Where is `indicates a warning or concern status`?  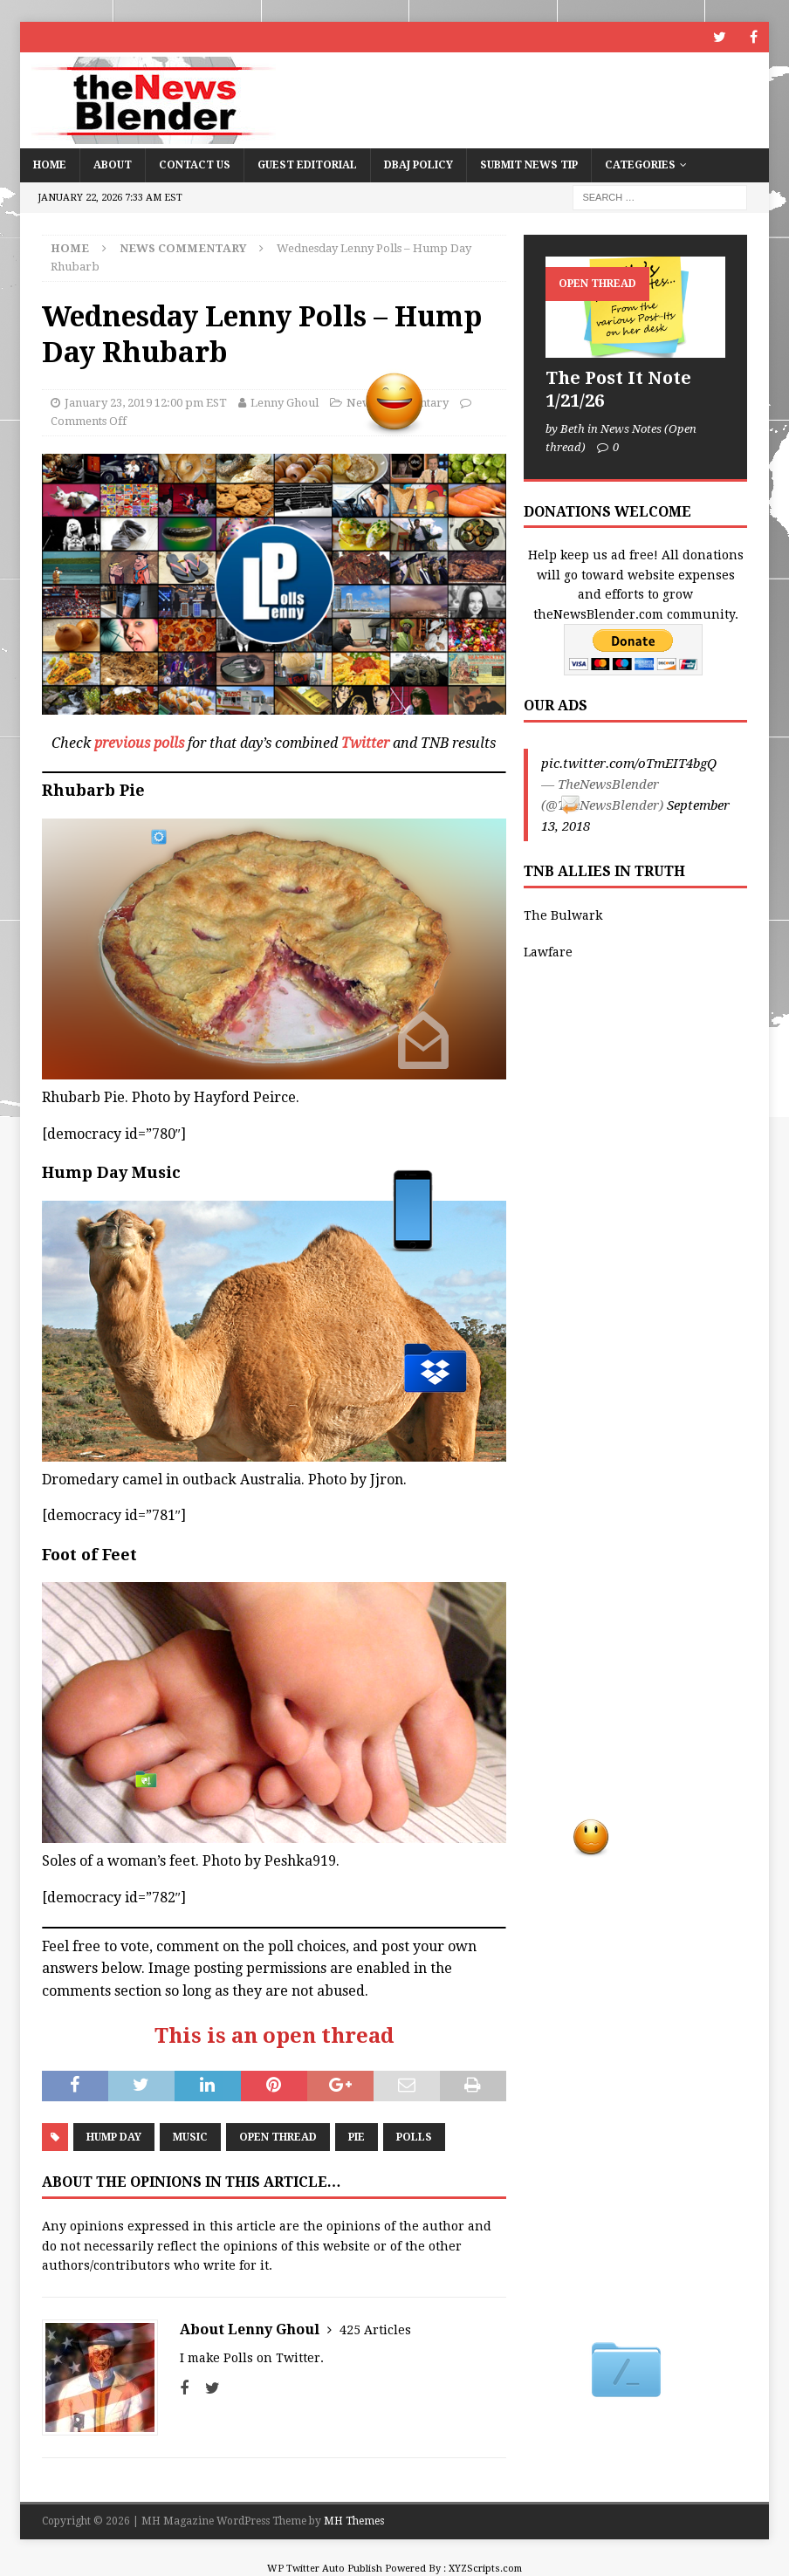
indicates a warning or concern status is located at coordinates (591, 1837).